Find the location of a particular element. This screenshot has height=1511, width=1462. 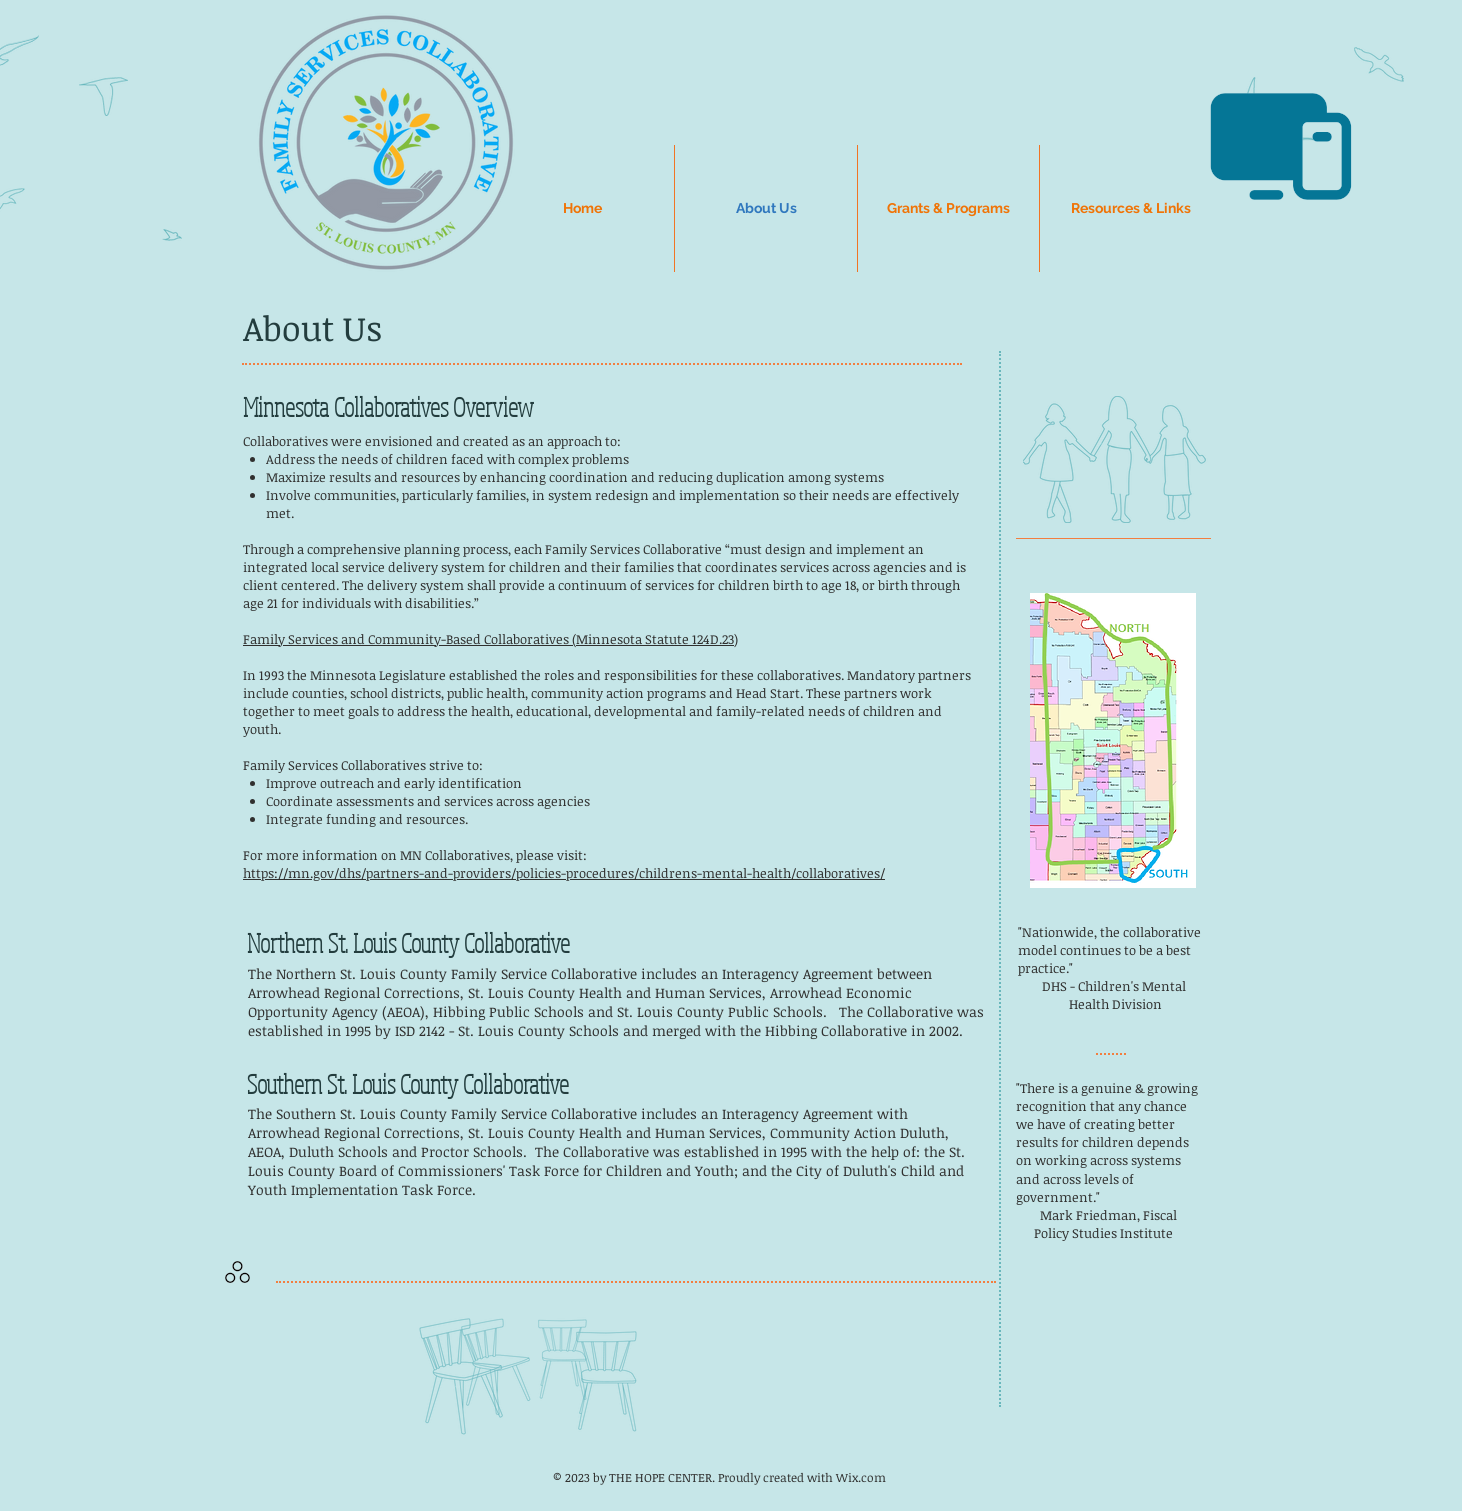

manage connected devices is located at coordinates (1278, 146).